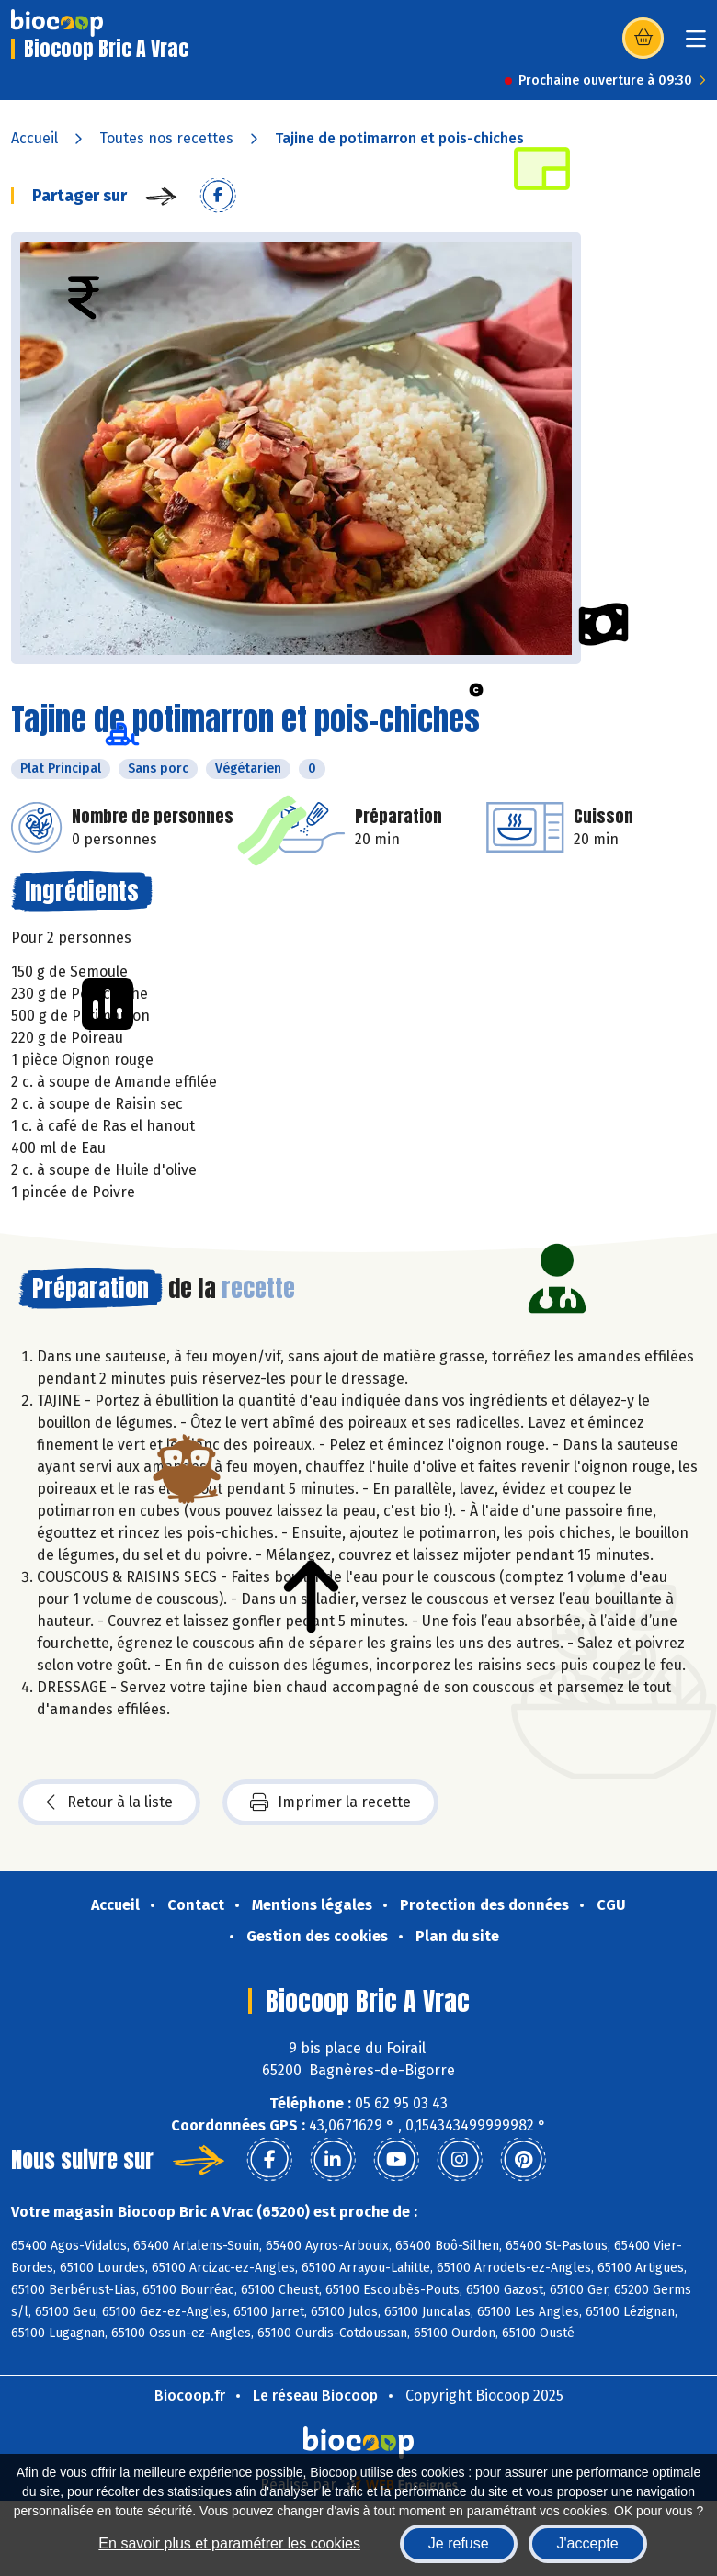  I want to click on view doctor or medical professional profile, so click(557, 1278).